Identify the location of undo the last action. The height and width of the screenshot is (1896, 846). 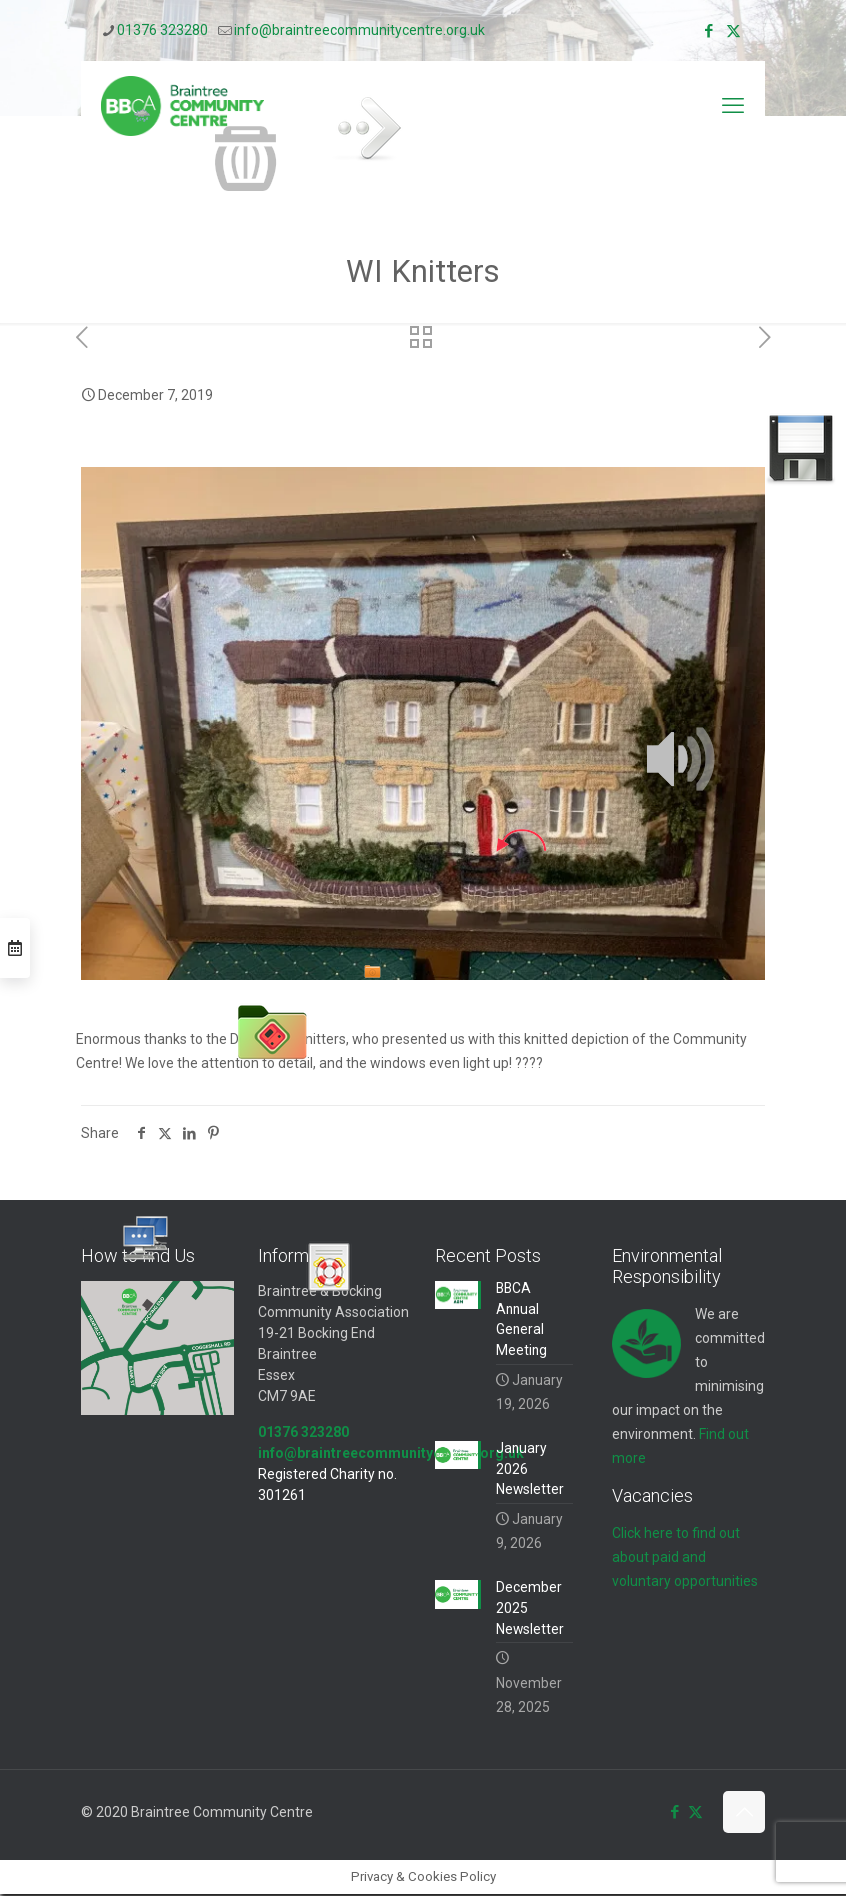
(521, 840).